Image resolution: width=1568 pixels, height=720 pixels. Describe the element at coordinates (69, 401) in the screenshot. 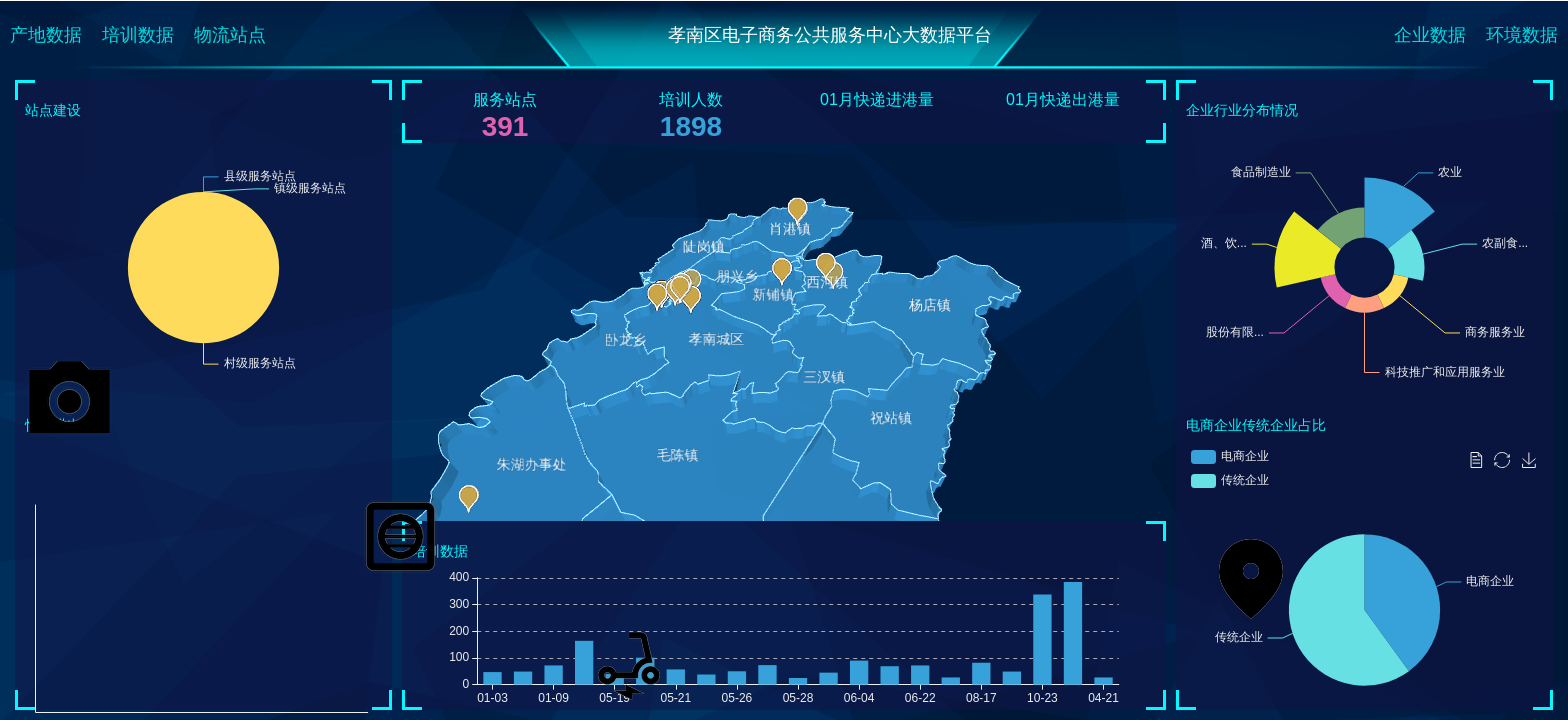

I see `take a photo` at that location.